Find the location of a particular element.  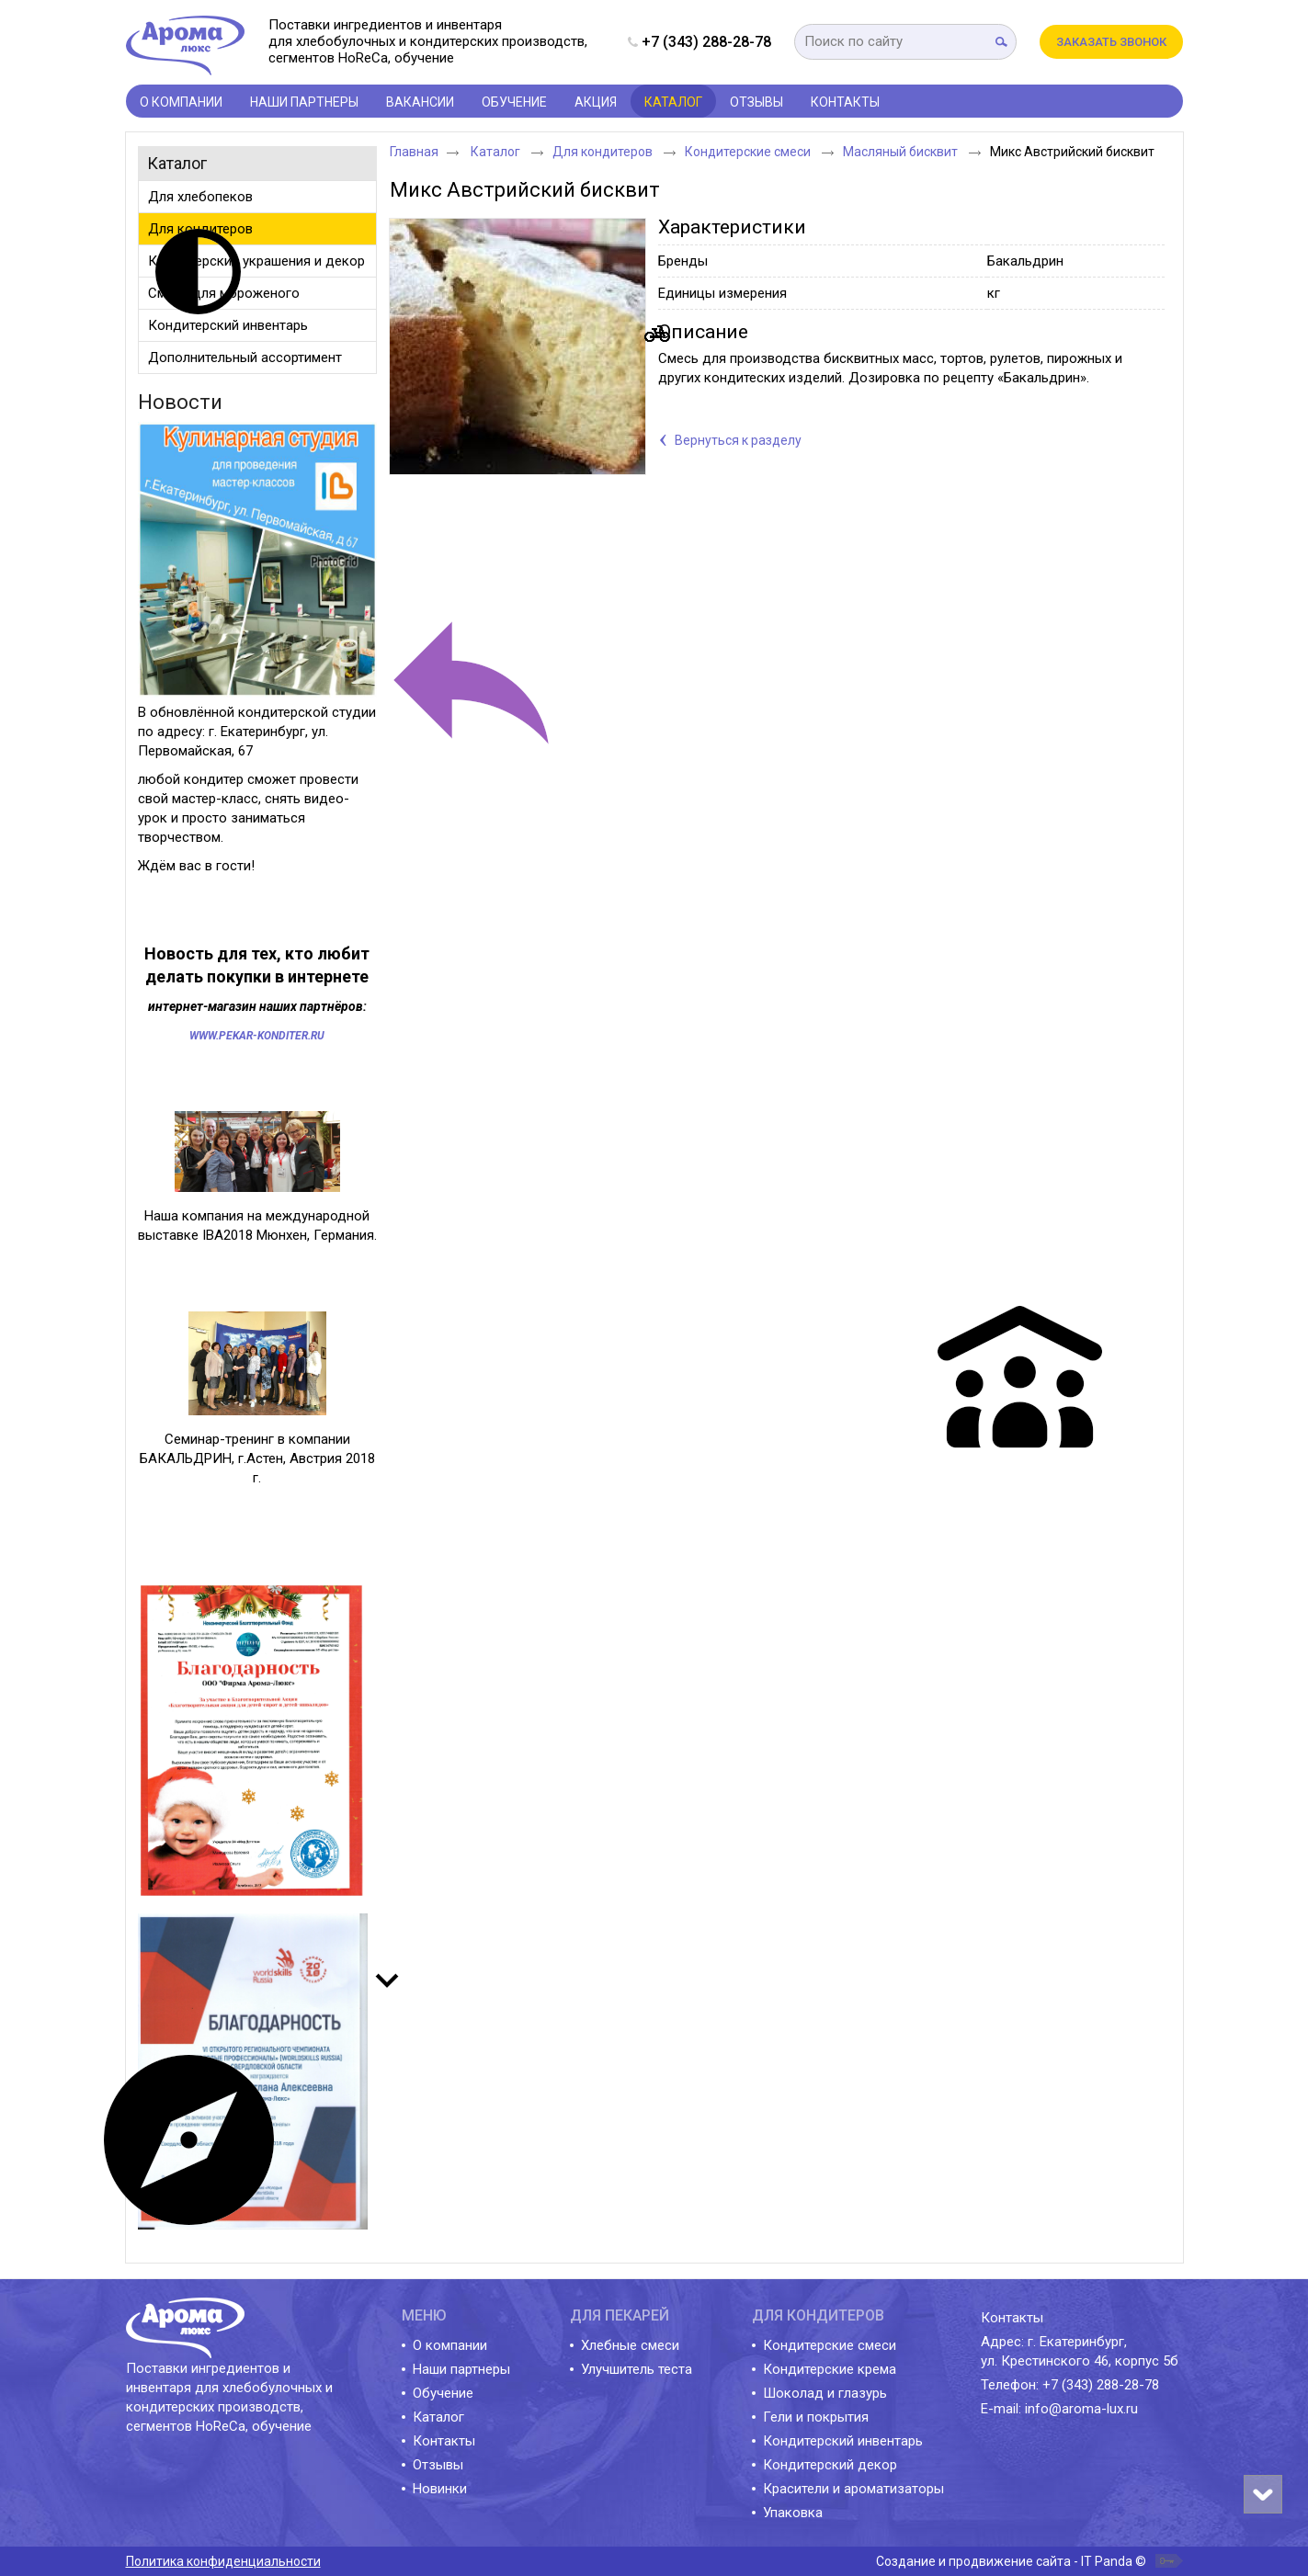

adjust display brightness or contrast is located at coordinates (198, 271).